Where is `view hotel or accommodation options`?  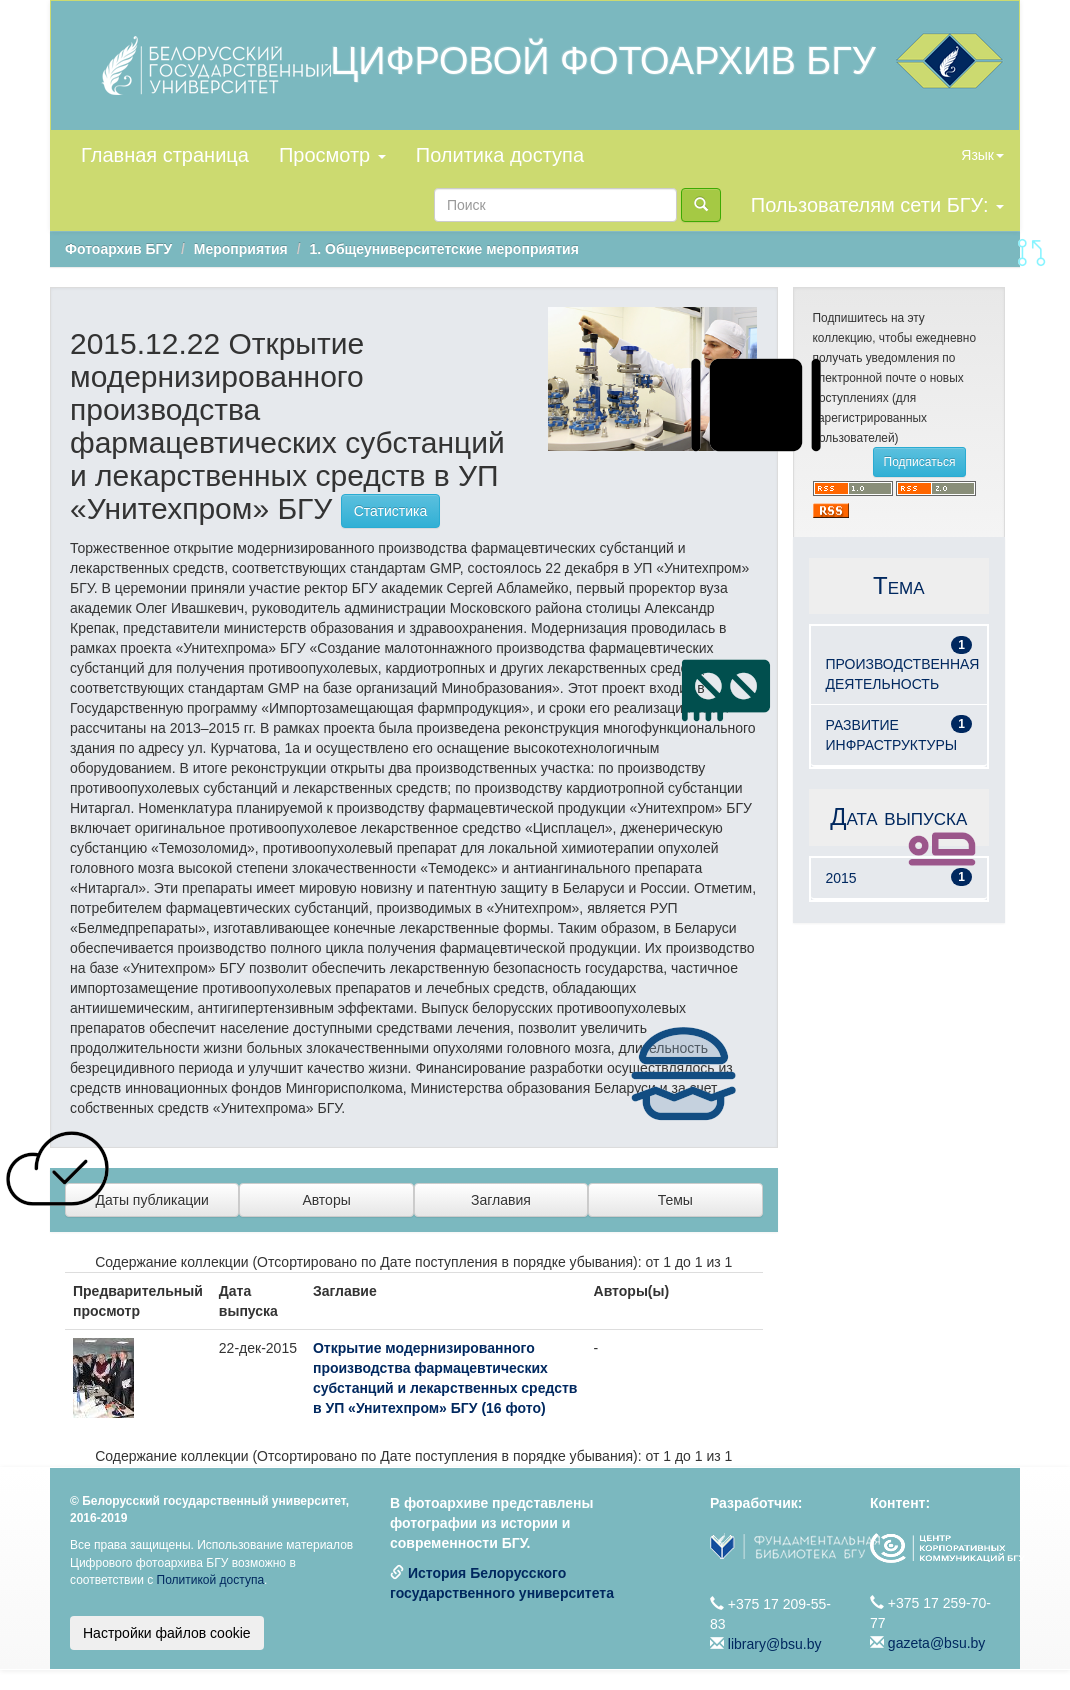
view hotel or accommodation options is located at coordinates (942, 849).